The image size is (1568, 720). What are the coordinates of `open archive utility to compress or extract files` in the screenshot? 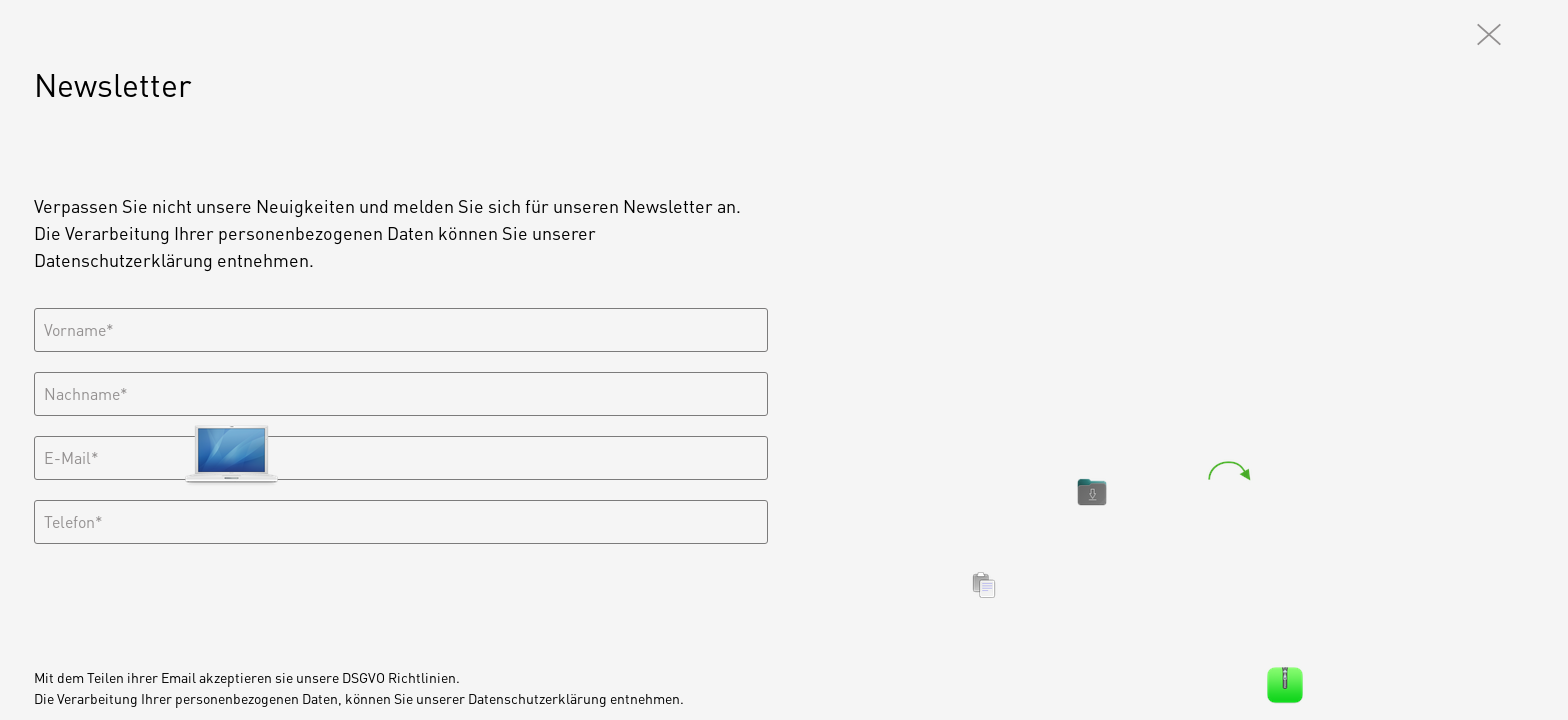 It's located at (1285, 685).